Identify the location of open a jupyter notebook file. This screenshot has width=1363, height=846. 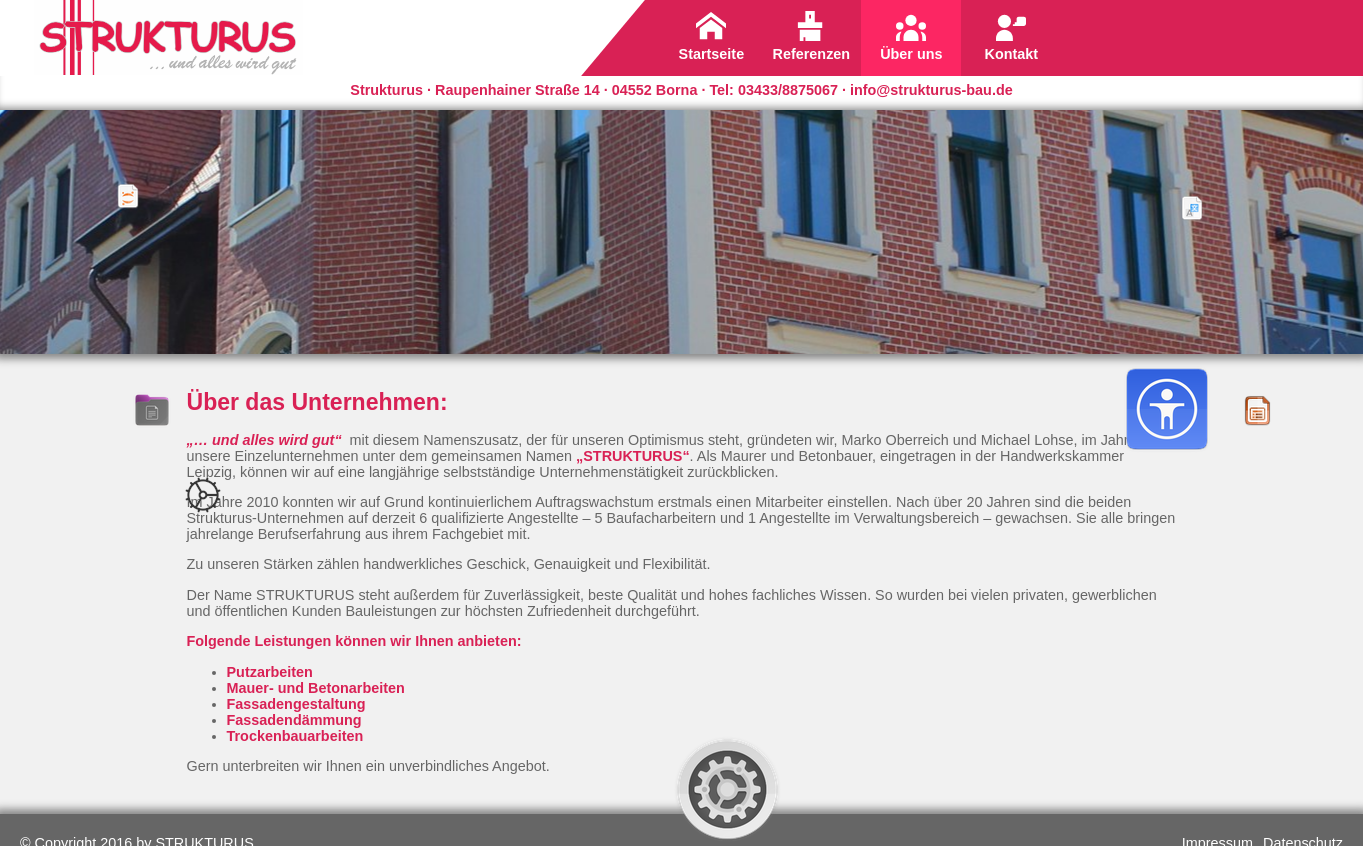
(128, 196).